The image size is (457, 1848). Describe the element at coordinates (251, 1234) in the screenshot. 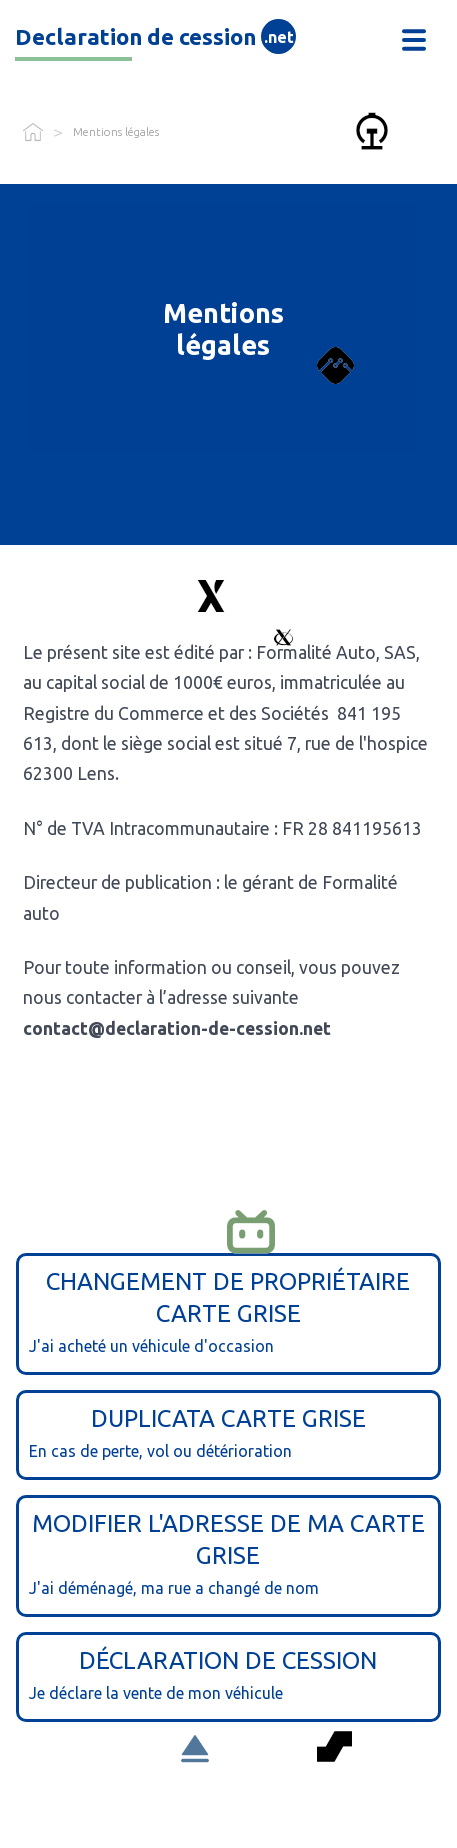

I see `open bilibili app` at that location.